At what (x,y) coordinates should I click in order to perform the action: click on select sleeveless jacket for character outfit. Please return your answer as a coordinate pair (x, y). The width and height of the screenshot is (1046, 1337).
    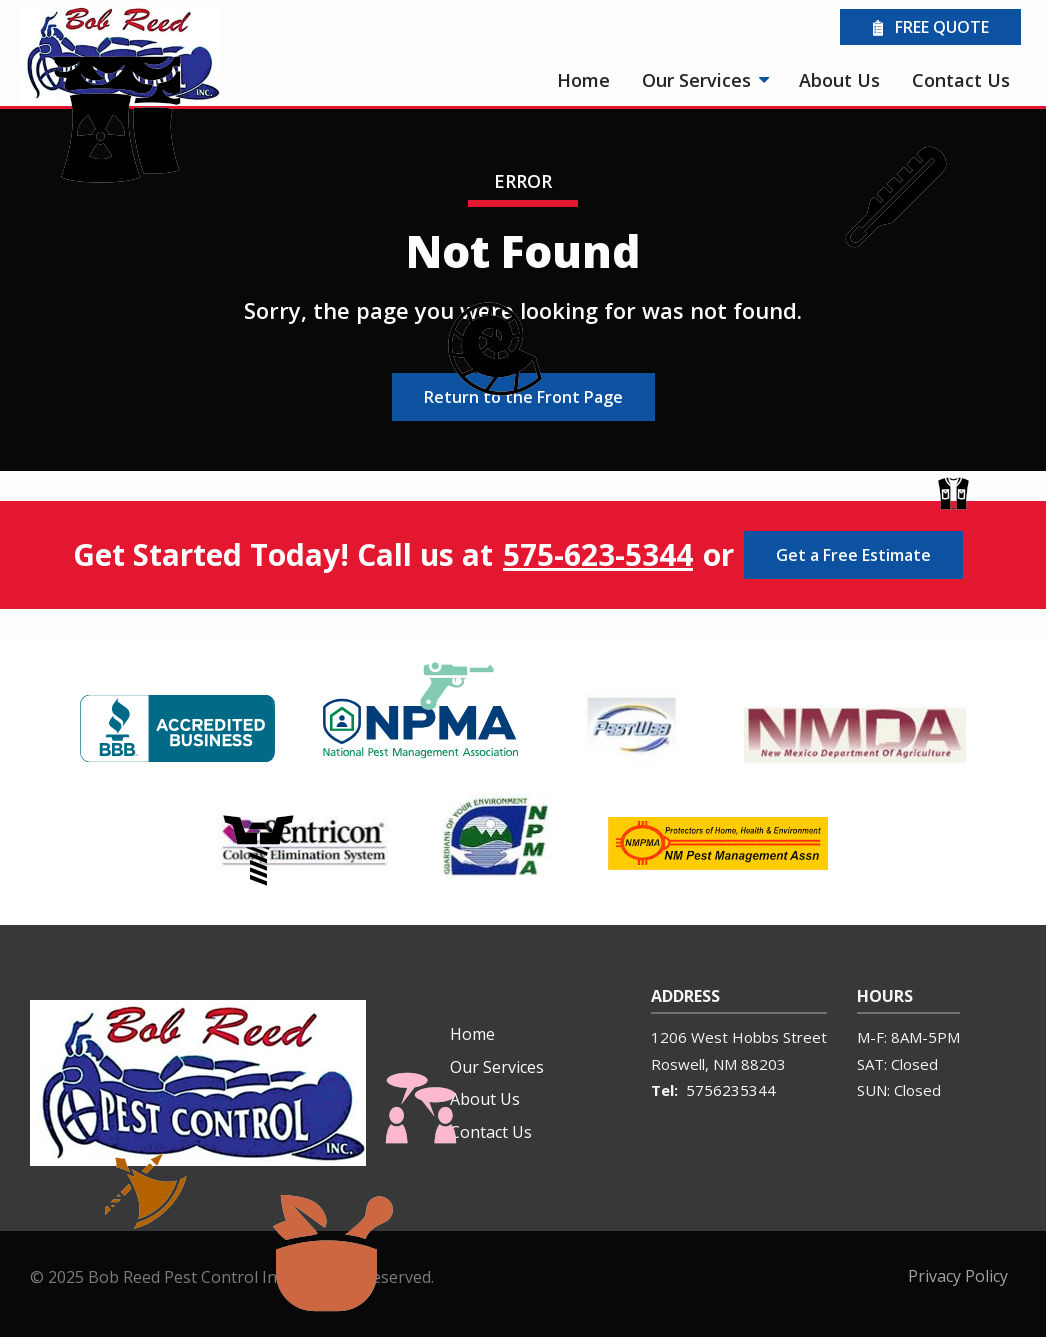
    Looking at the image, I should click on (953, 492).